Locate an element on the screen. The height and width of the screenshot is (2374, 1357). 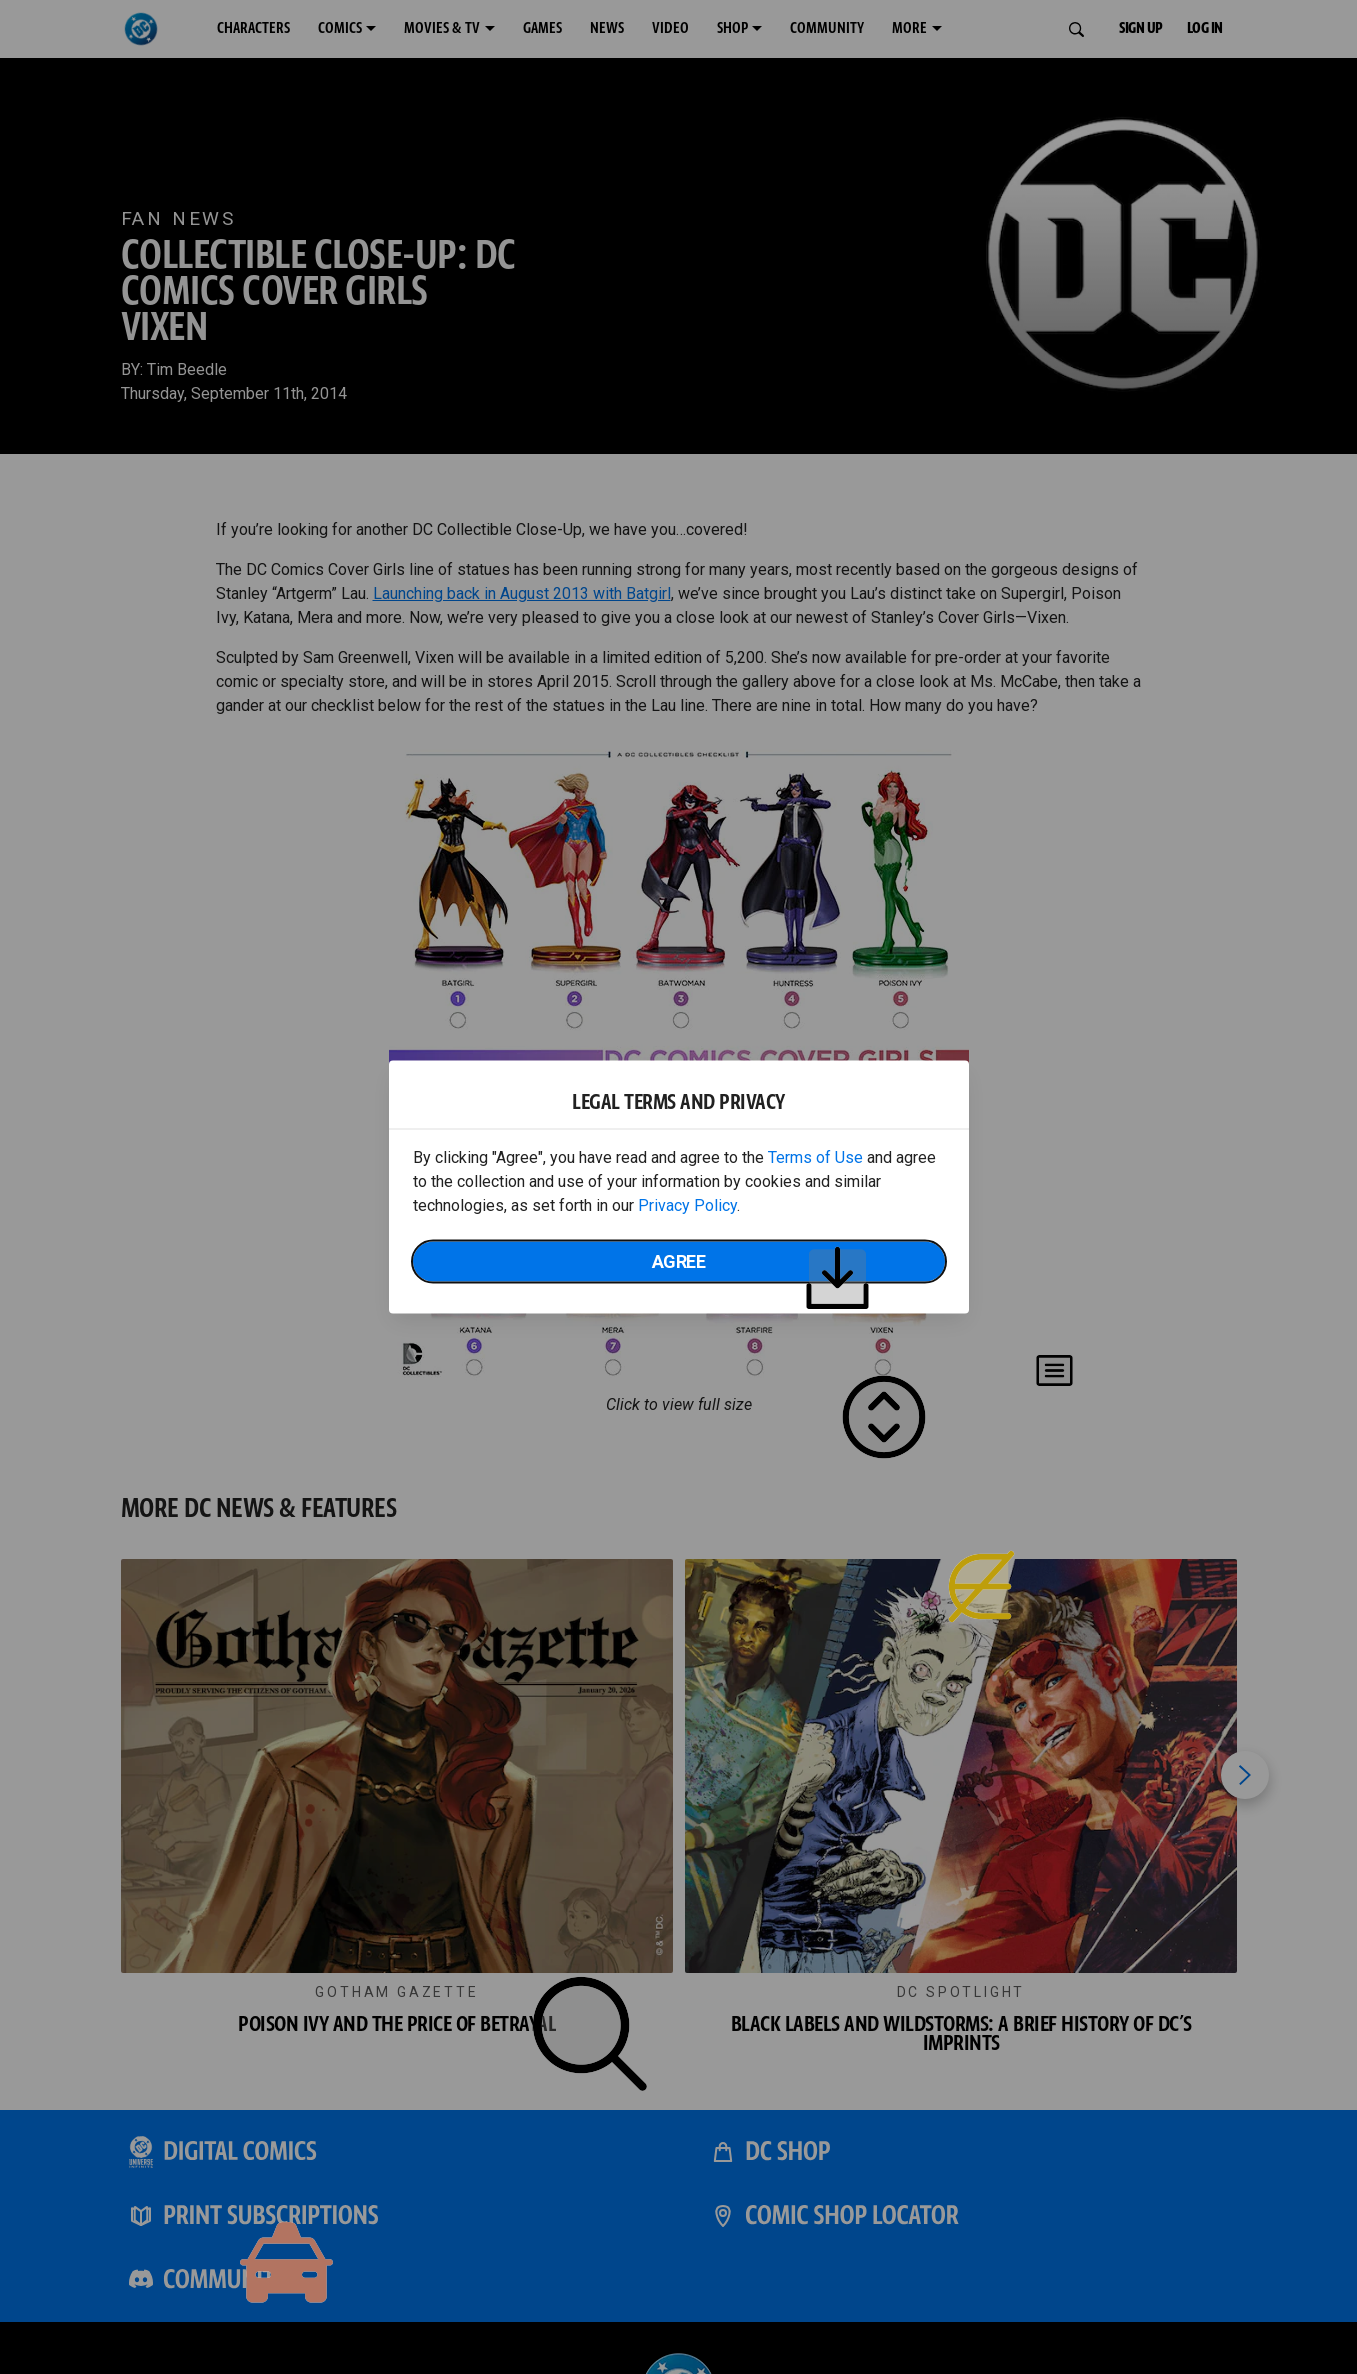
view article or document content is located at coordinates (1054, 1370).